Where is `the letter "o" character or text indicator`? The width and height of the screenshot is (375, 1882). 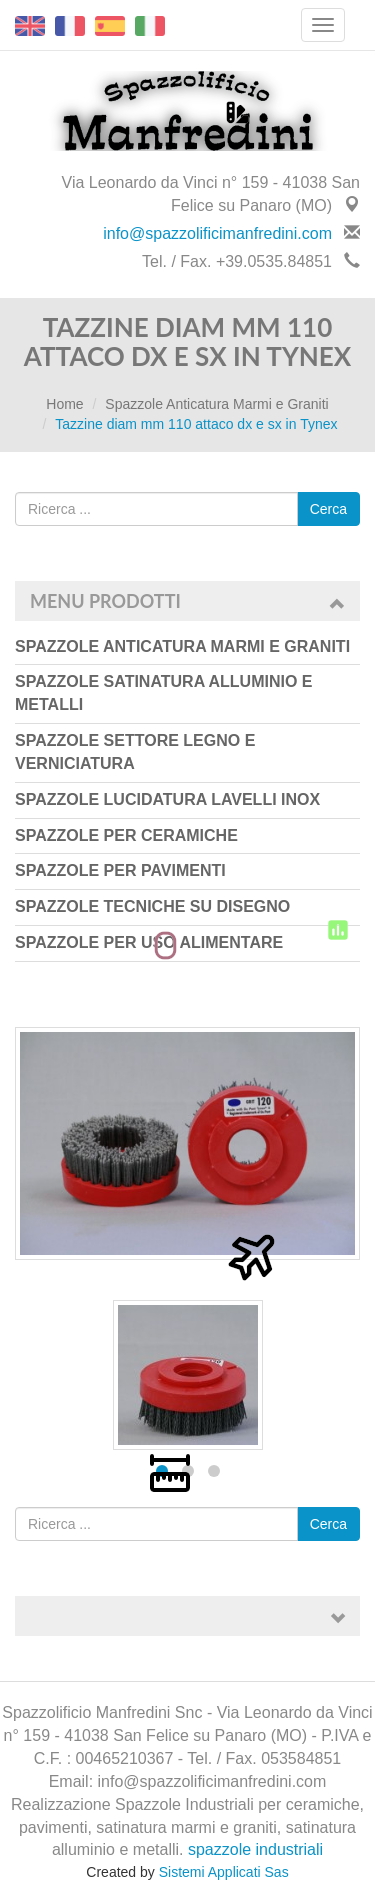 the letter "o" character or text indicator is located at coordinates (165, 945).